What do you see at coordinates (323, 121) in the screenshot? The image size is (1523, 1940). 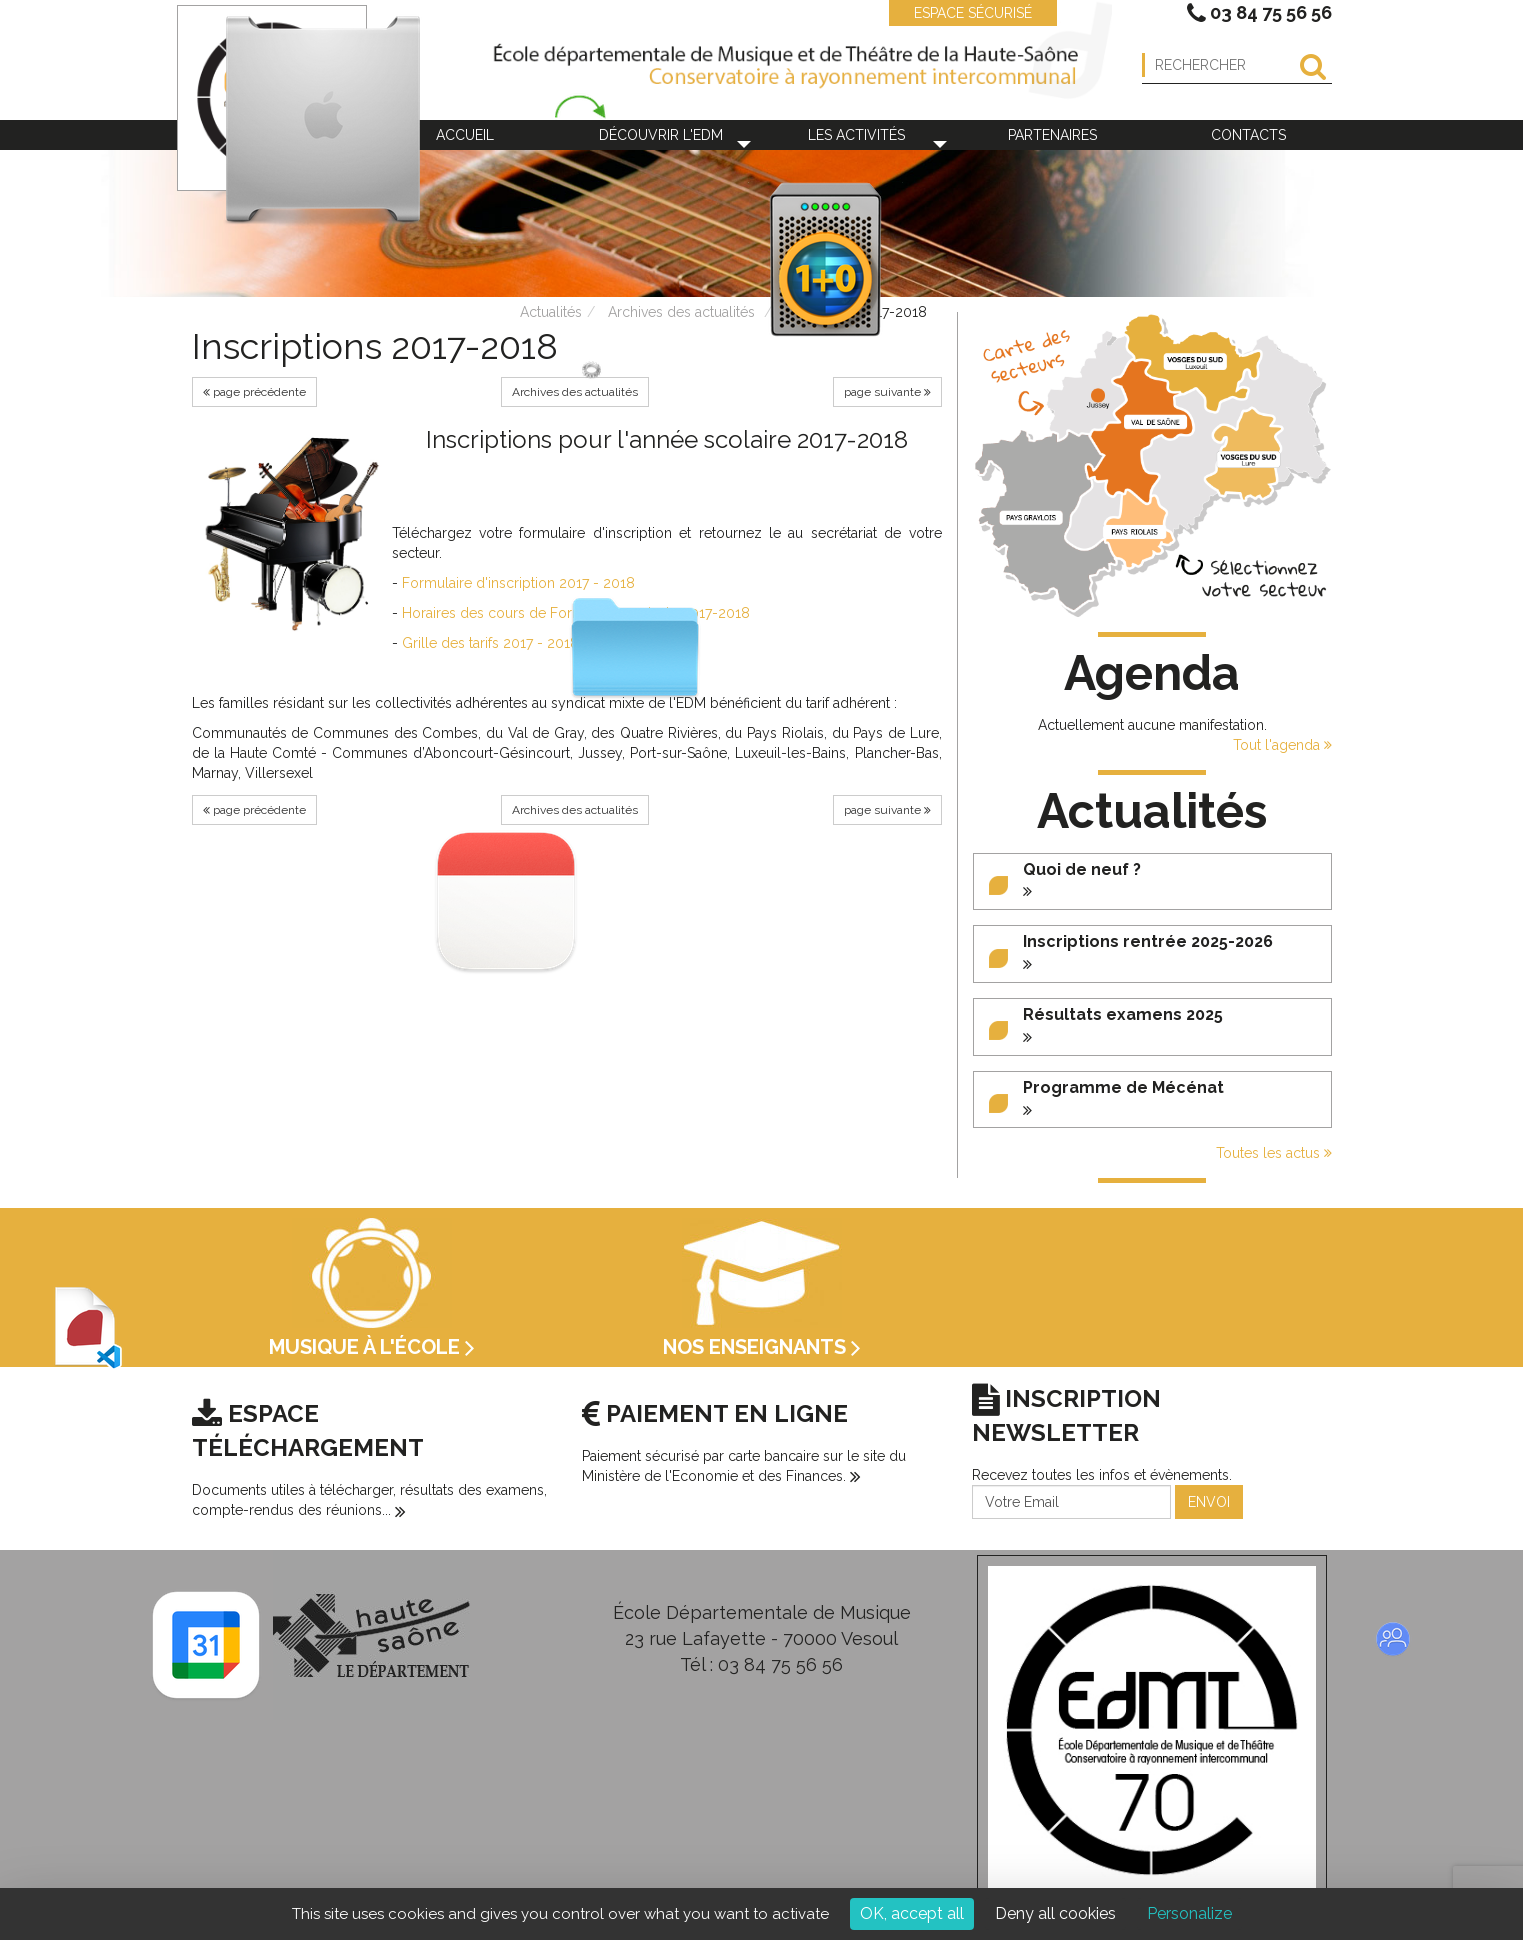 I see `indicates mac pro desktop computer in system settings` at bounding box center [323, 121].